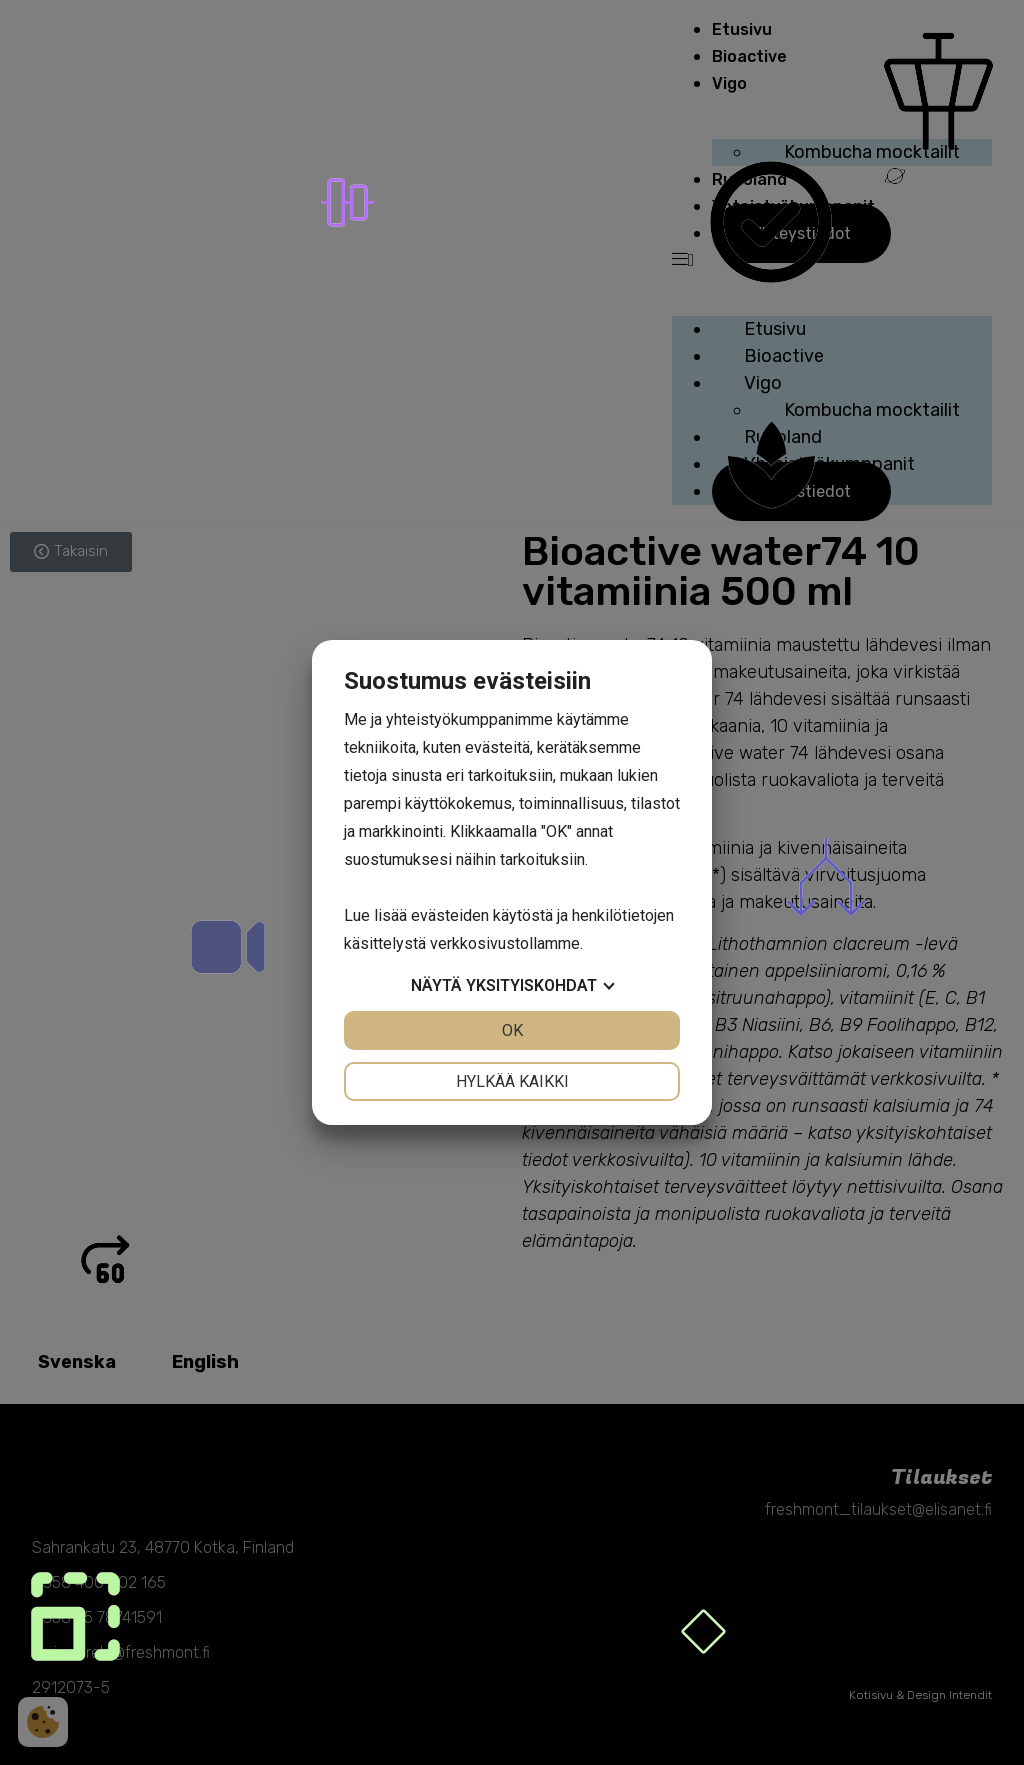 The width and height of the screenshot is (1024, 1765). What do you see at coordinates (228, 947) in the screenshot?
I see `start a video call` at bounding box center [228, 947].